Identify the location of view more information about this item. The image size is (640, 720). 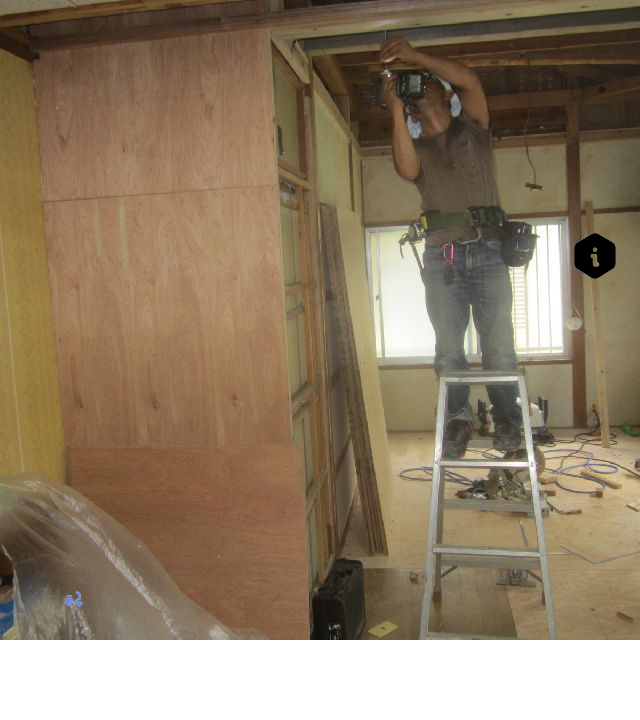
(595, 256).